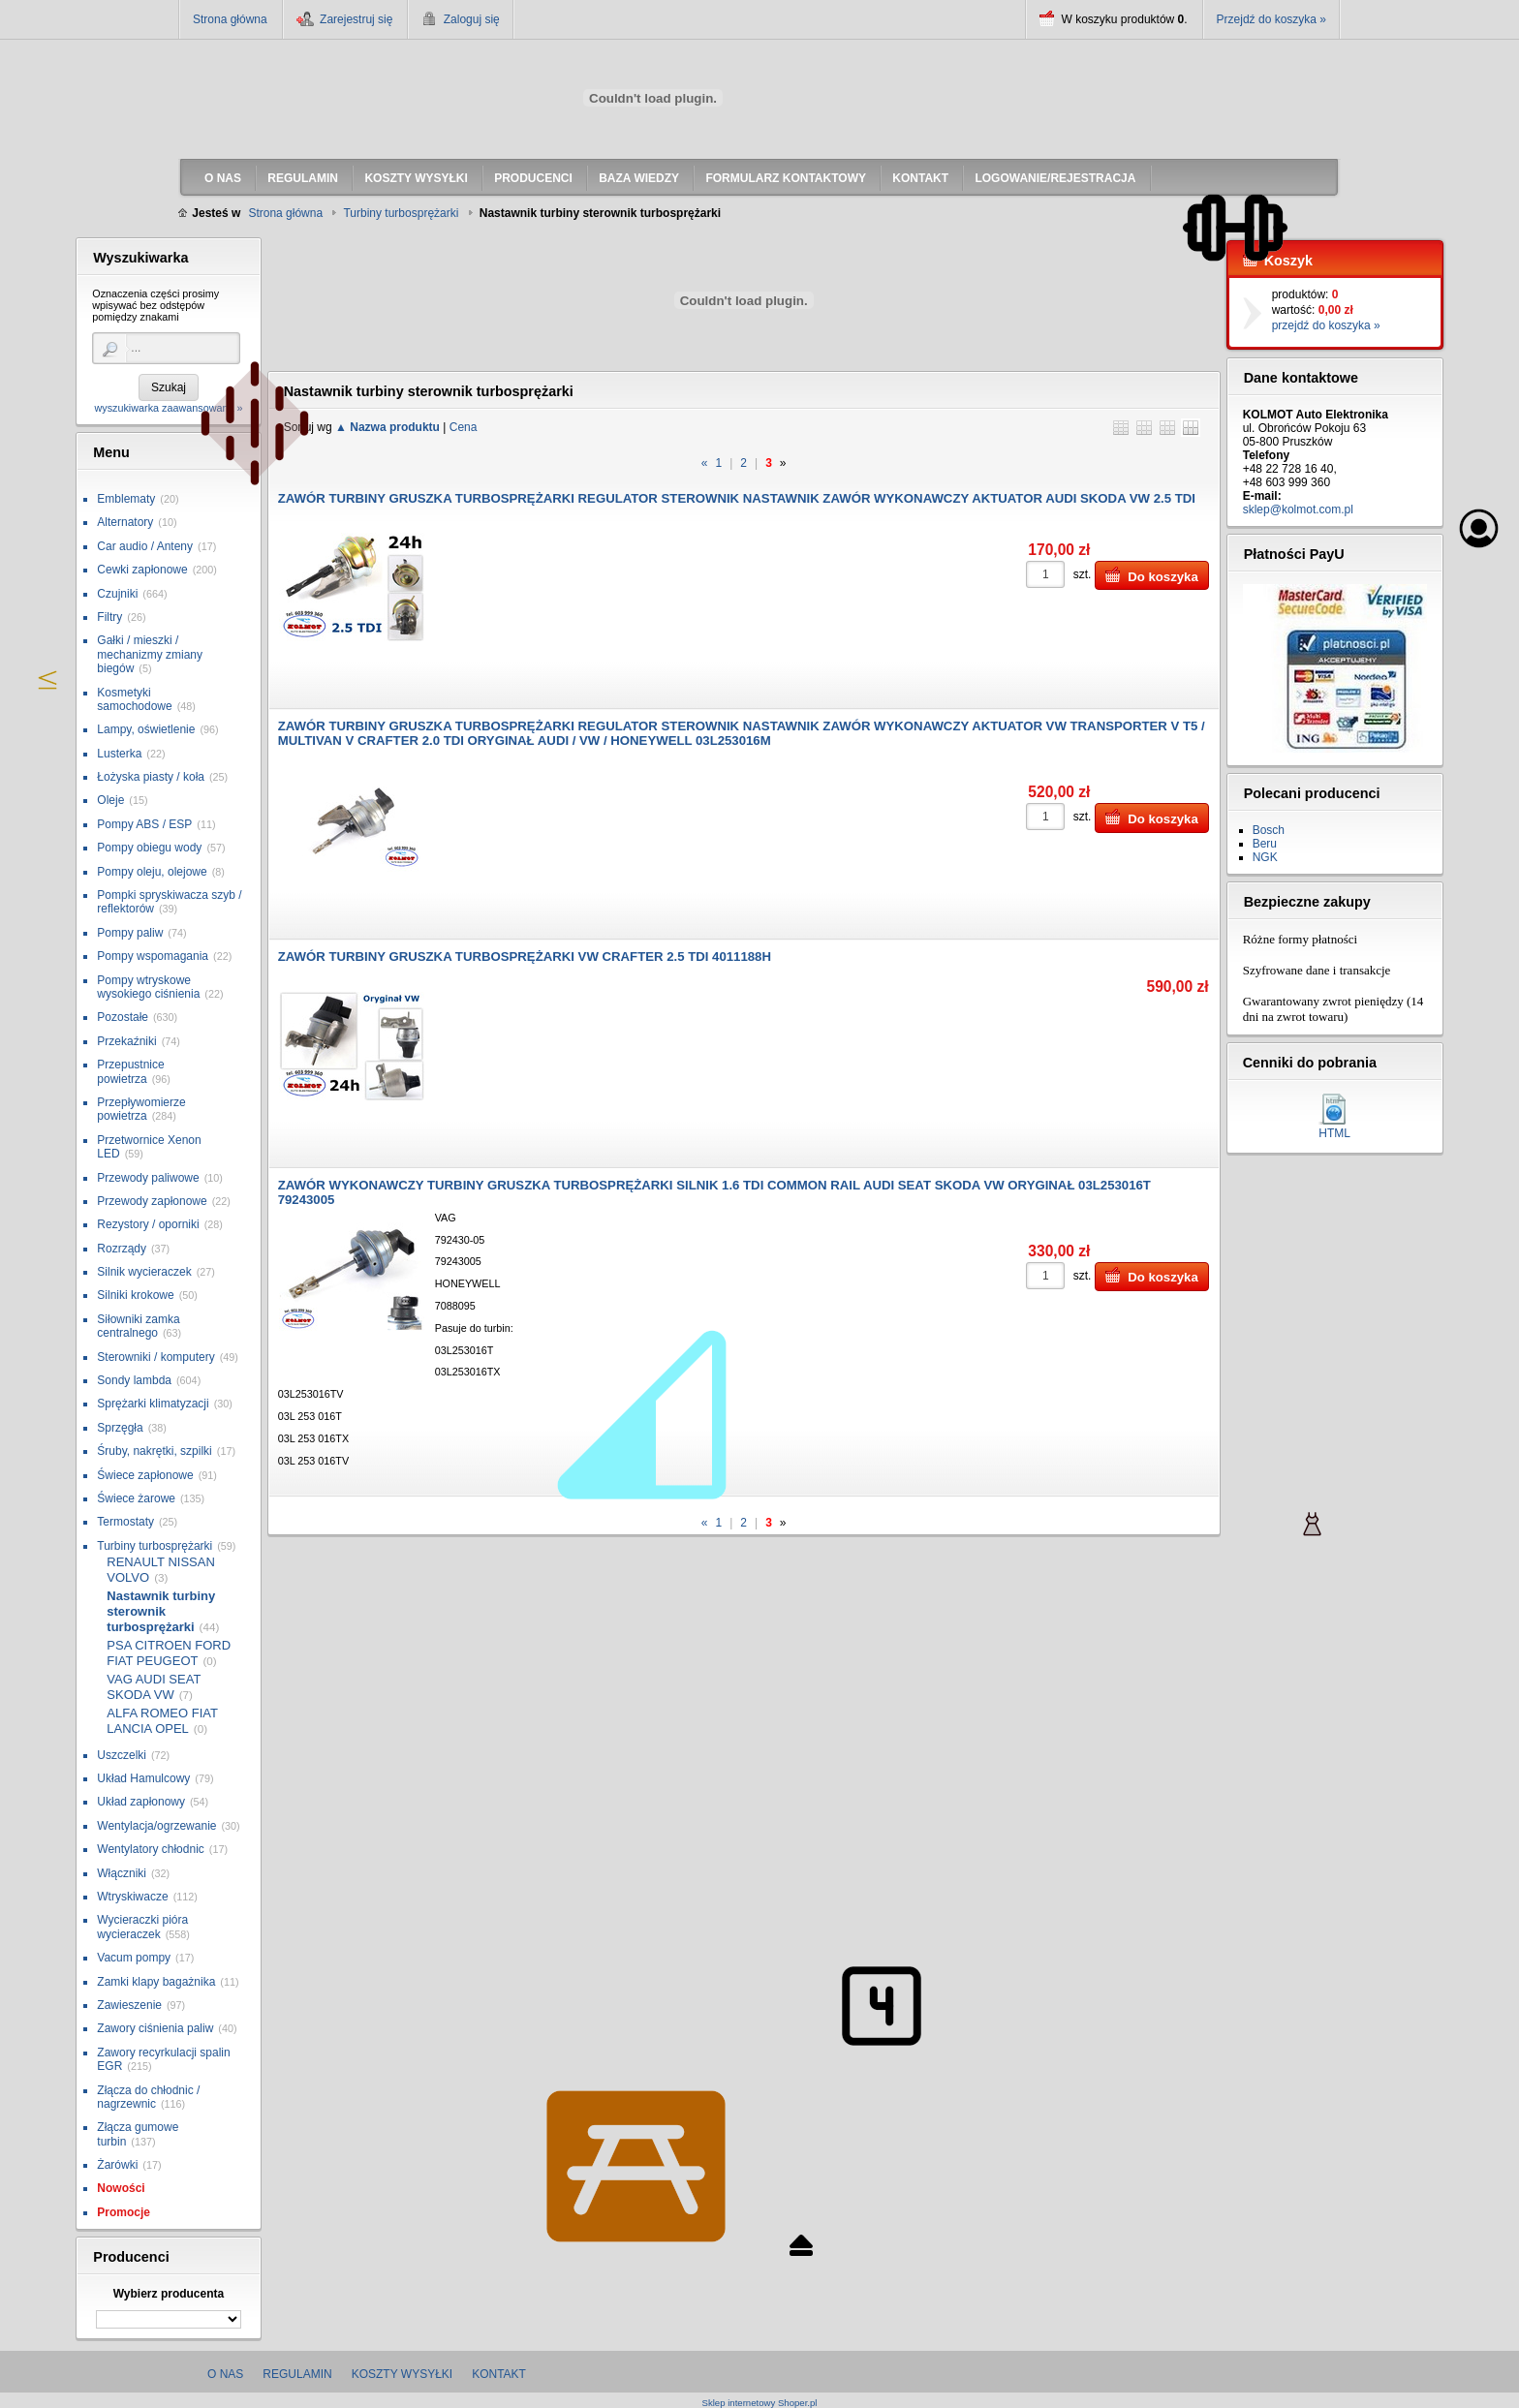  What do you see at coordinates (882, 2006) in the screenshot?
I see `select option 4 from a numbered list` at bounding box center [882, 2006].